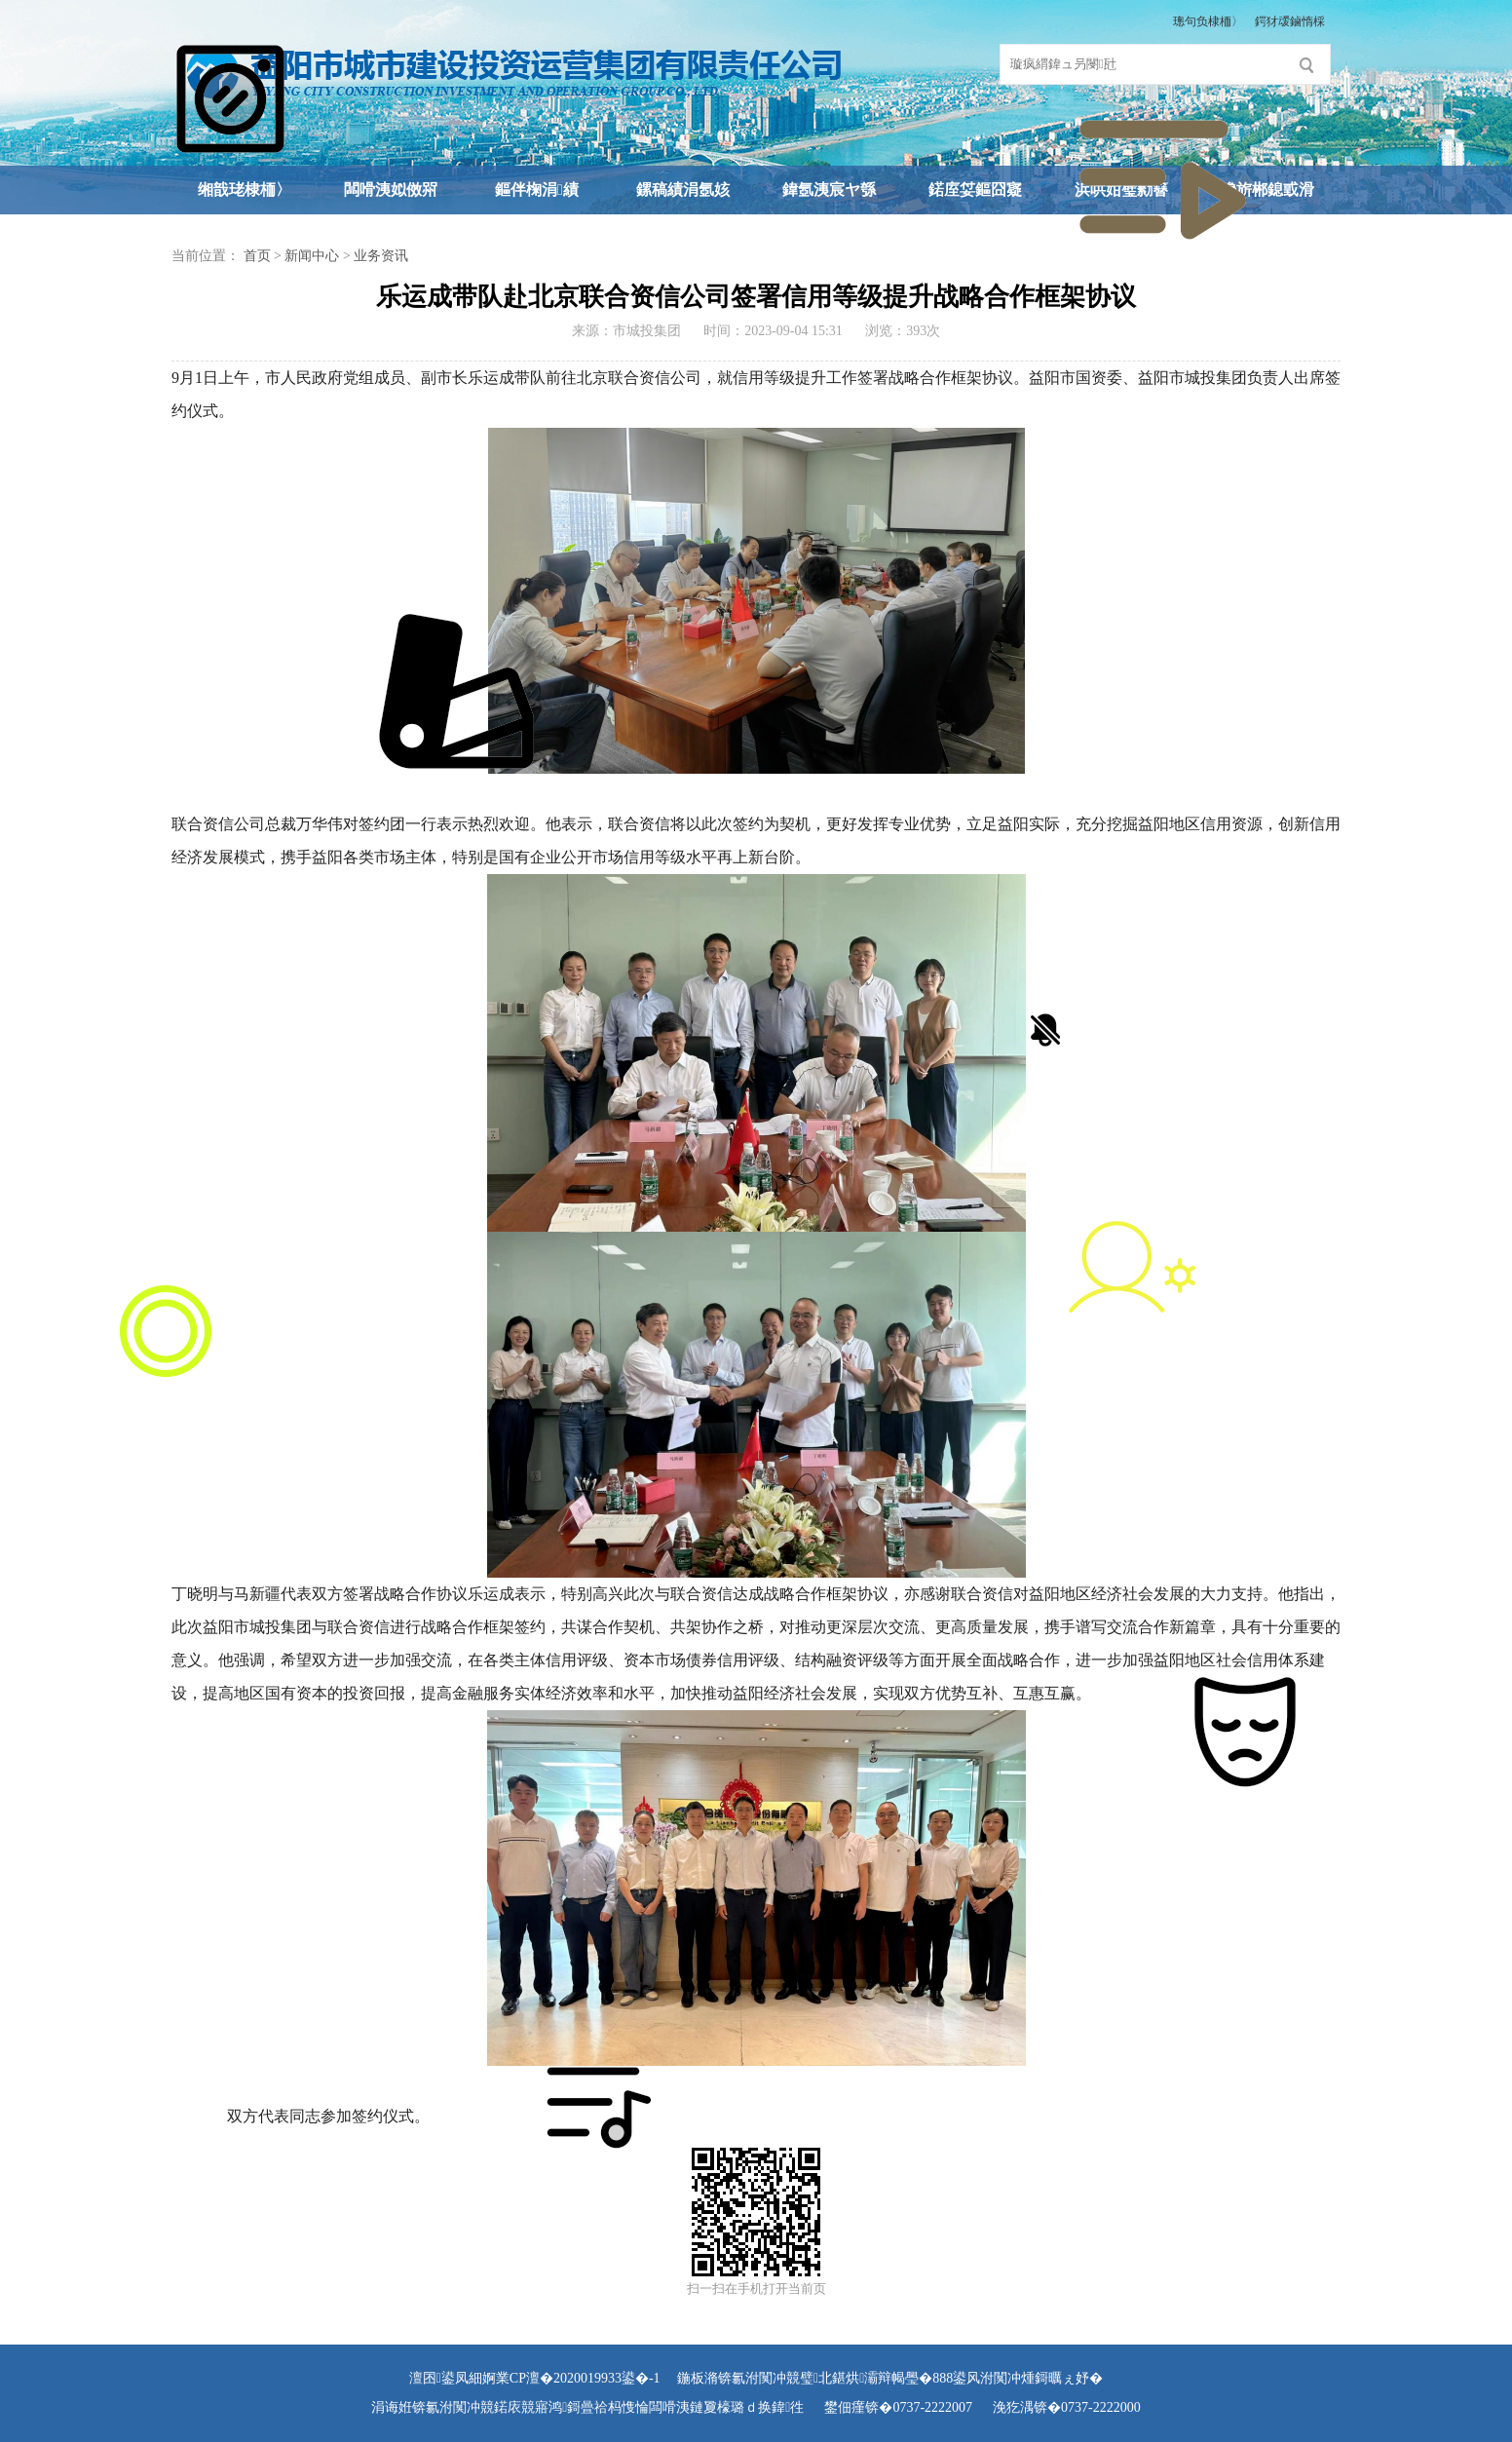  Describe the element at coordinates (1127, 1271) in the screenshot. I see `access user settings` at that location.